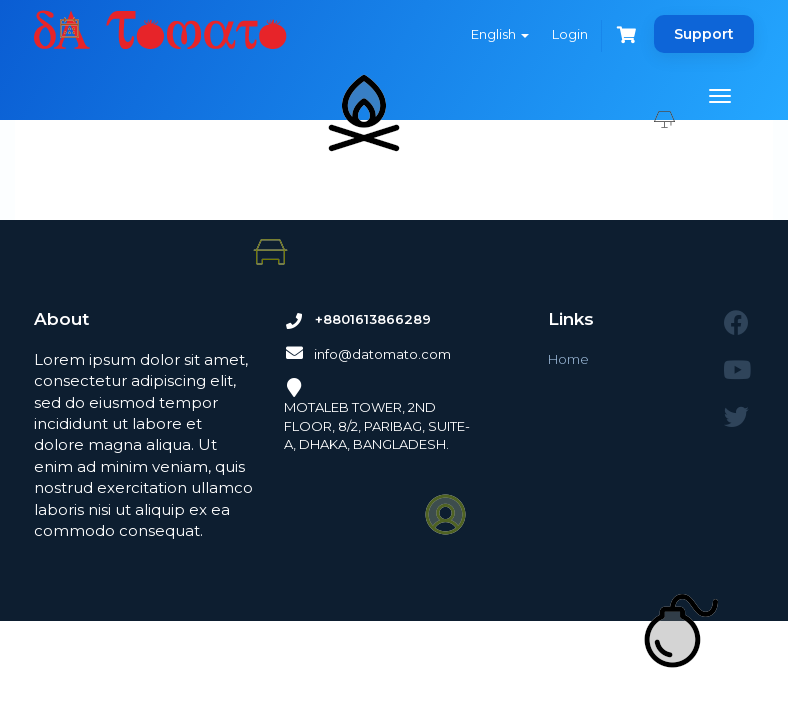  I want to click on indicates a destructive or irreversible action, so click(677, 629).